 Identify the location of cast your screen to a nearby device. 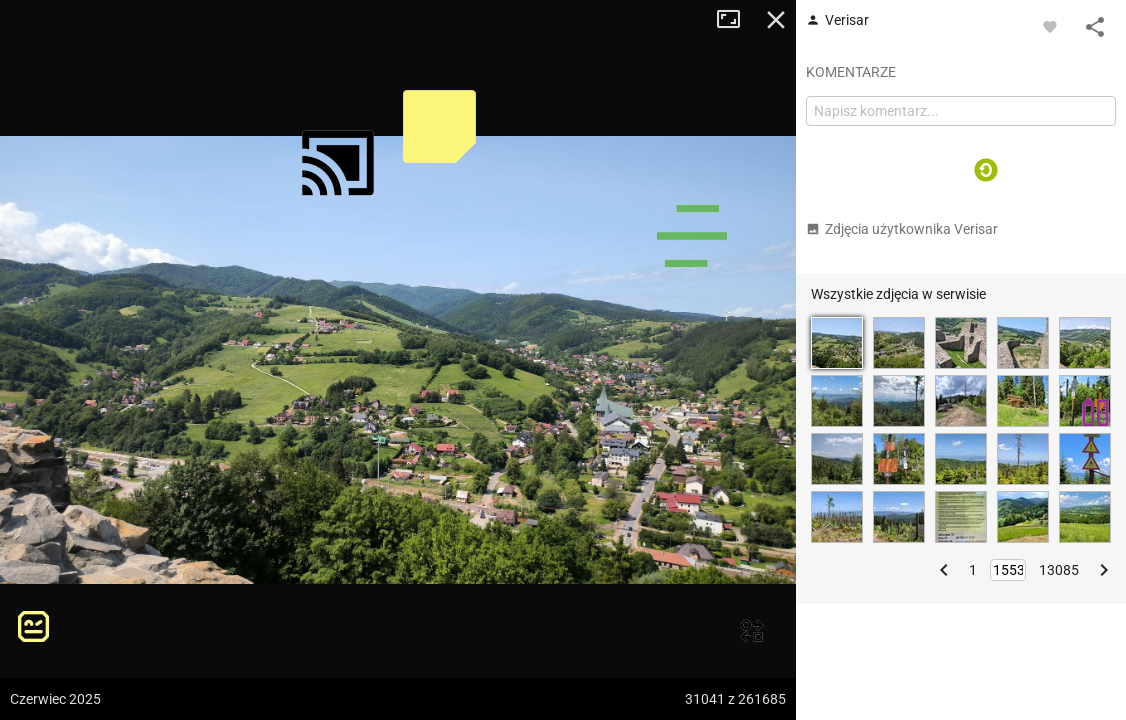
(338, 163).